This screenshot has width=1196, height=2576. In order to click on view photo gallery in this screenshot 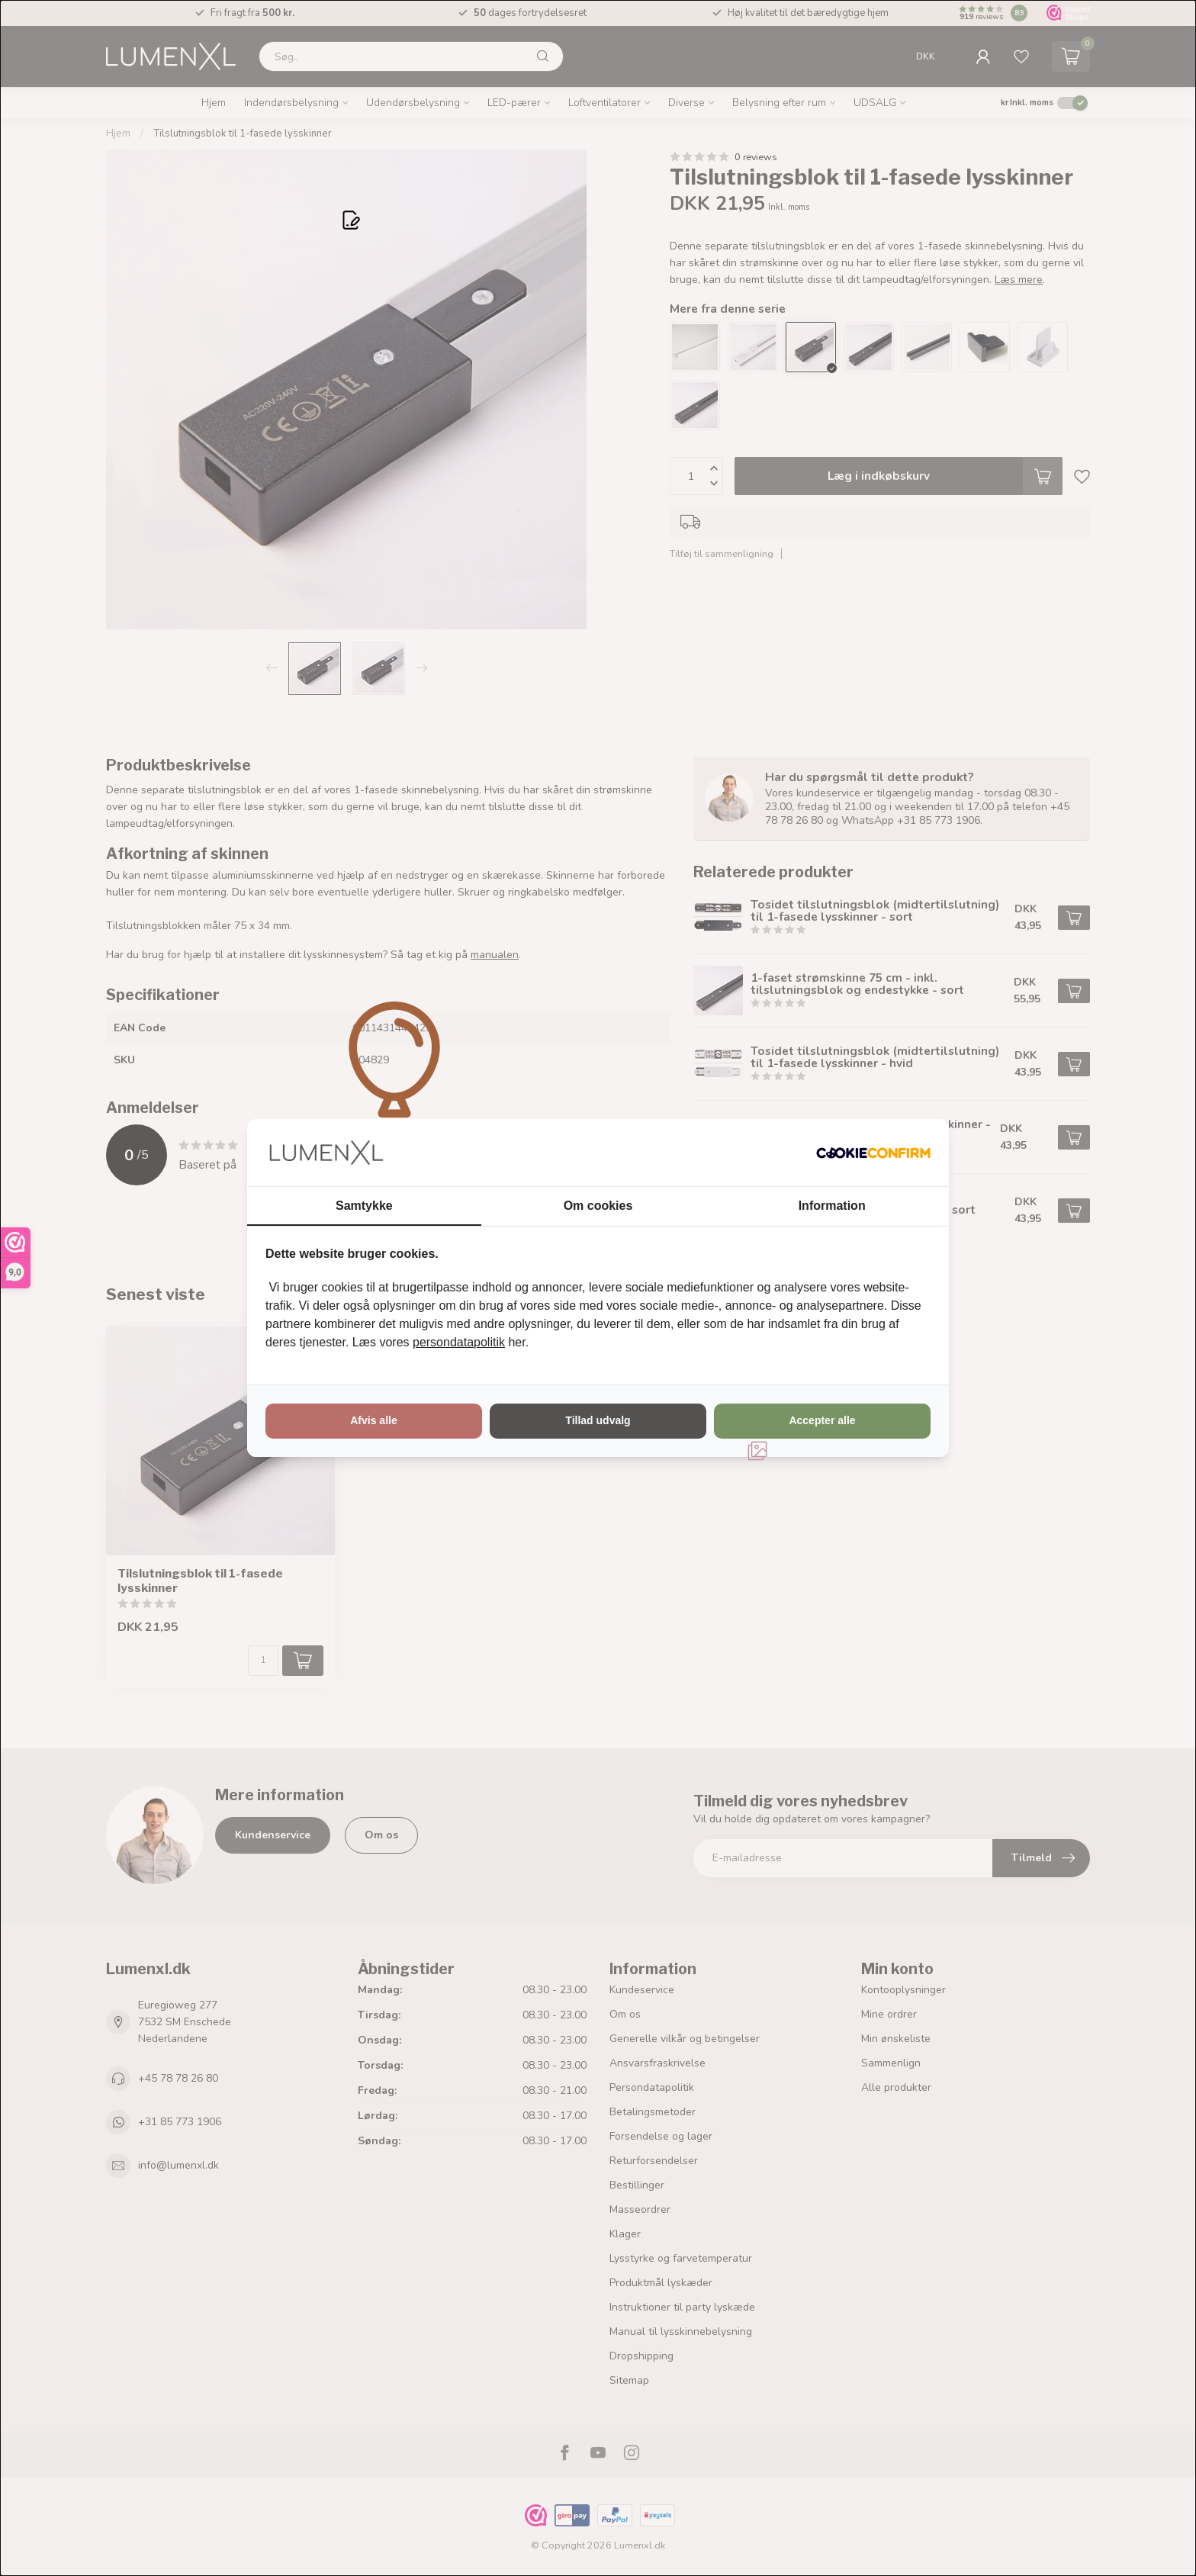, I will do `click(757, 1451)`.